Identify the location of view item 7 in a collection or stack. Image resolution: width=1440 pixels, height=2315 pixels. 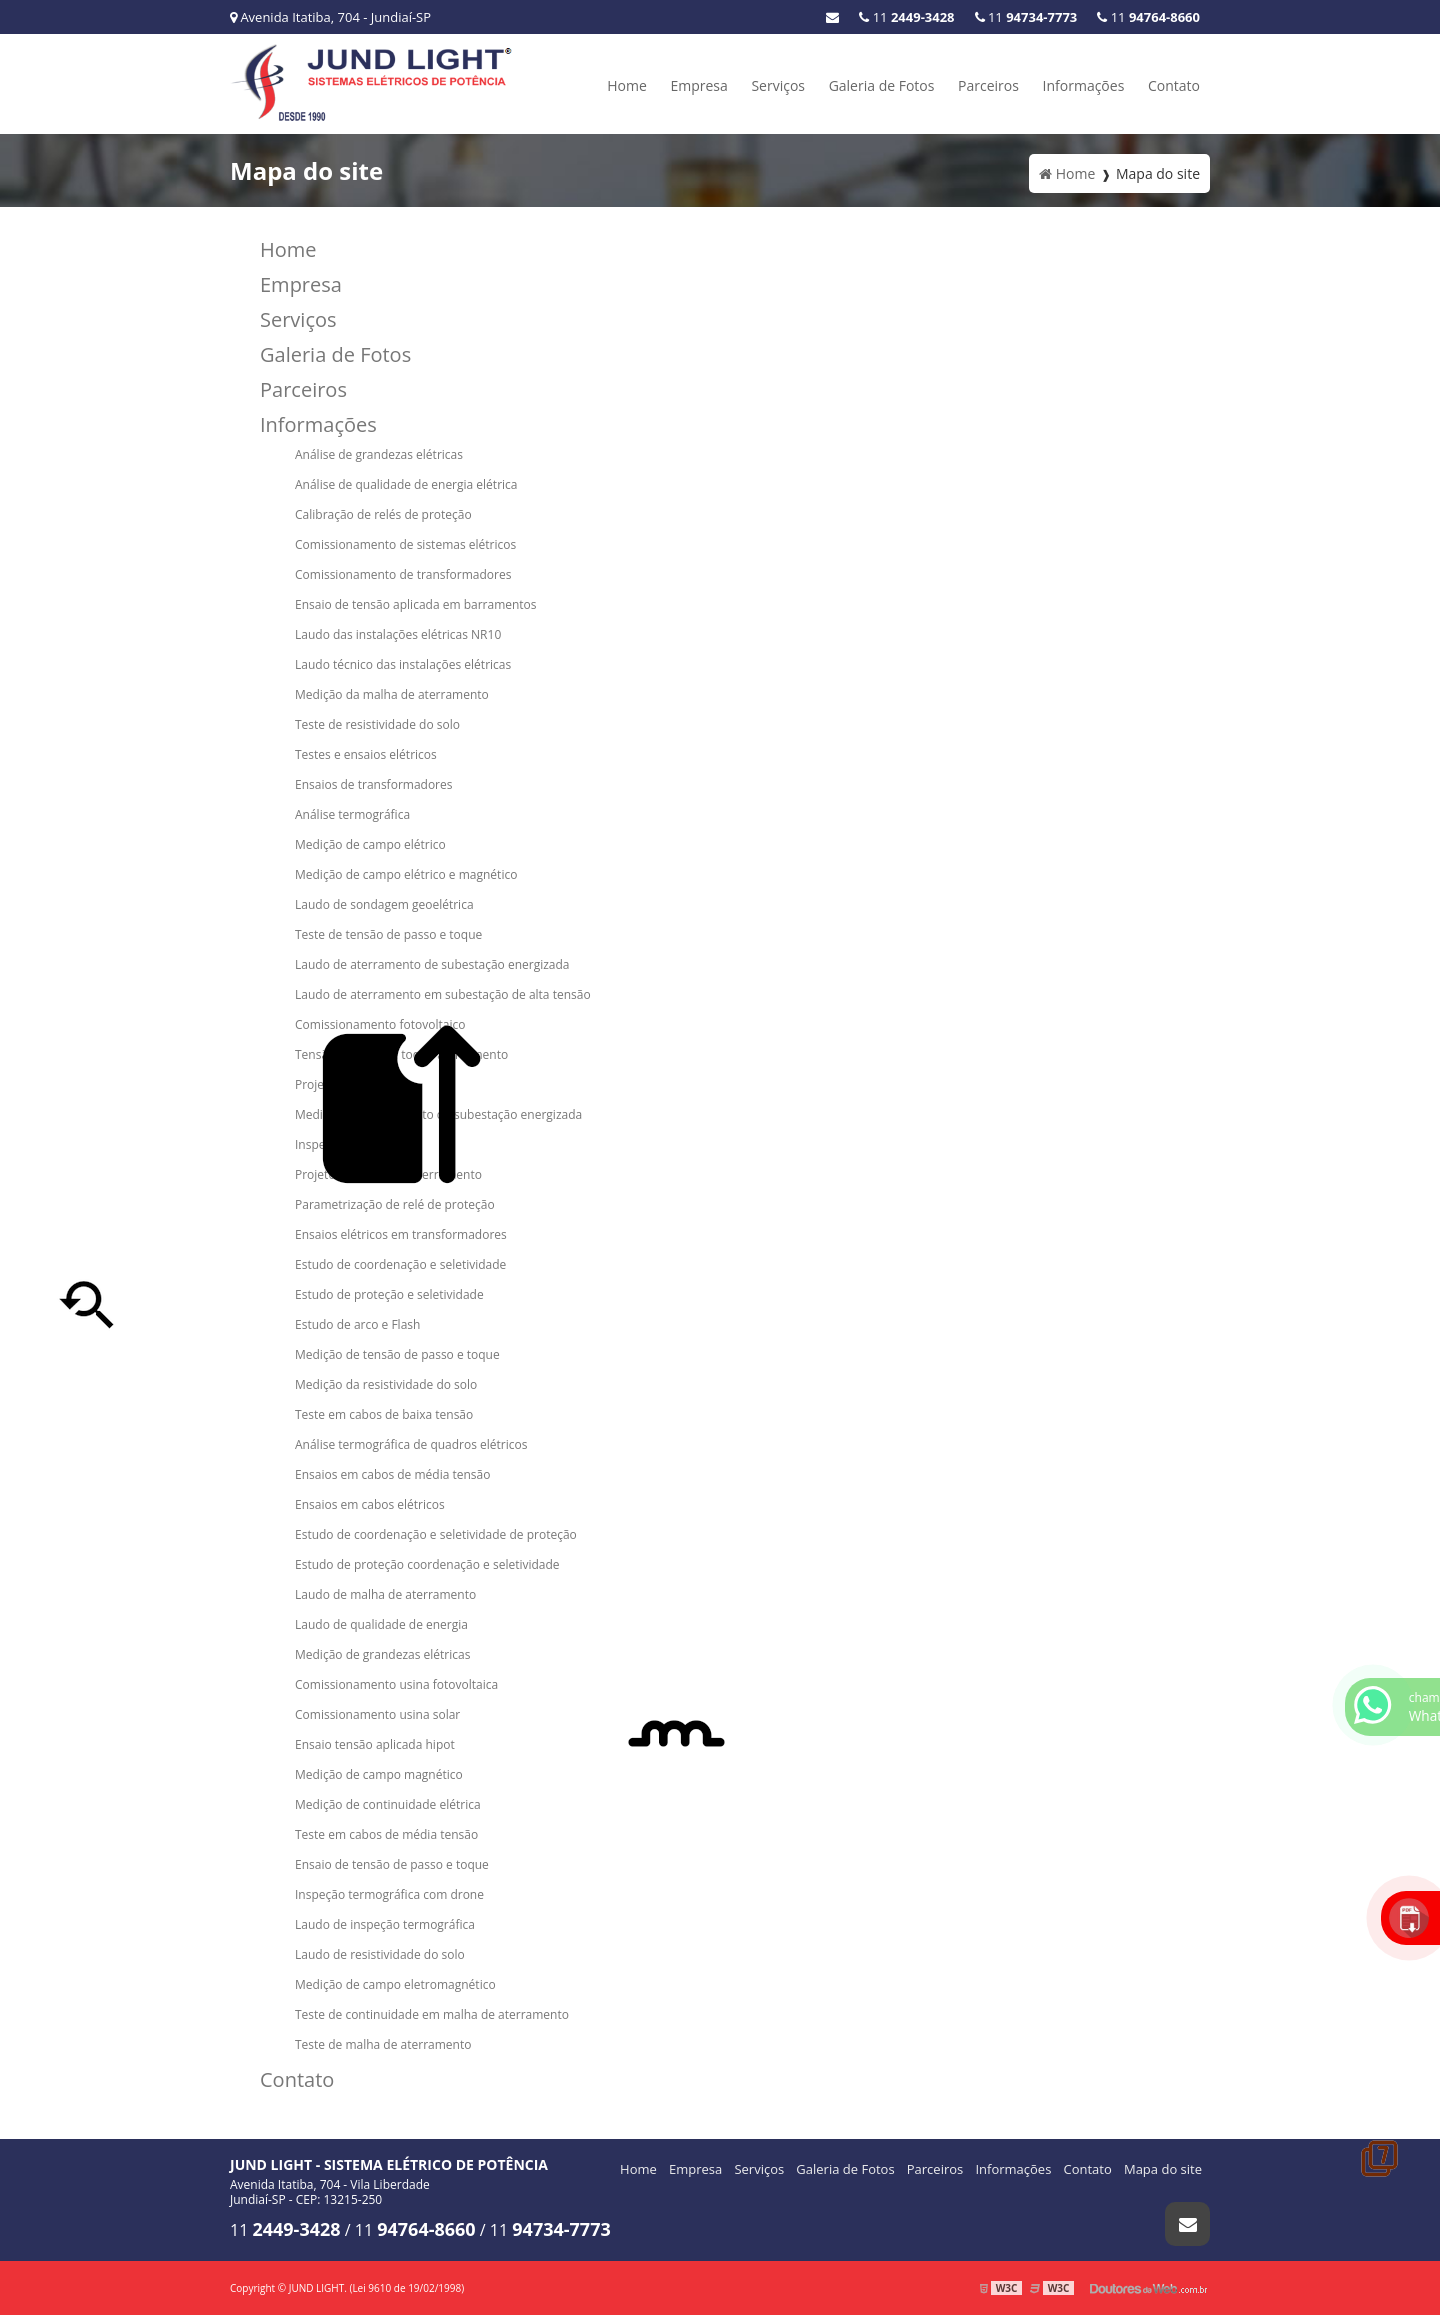
(1379, 2158).